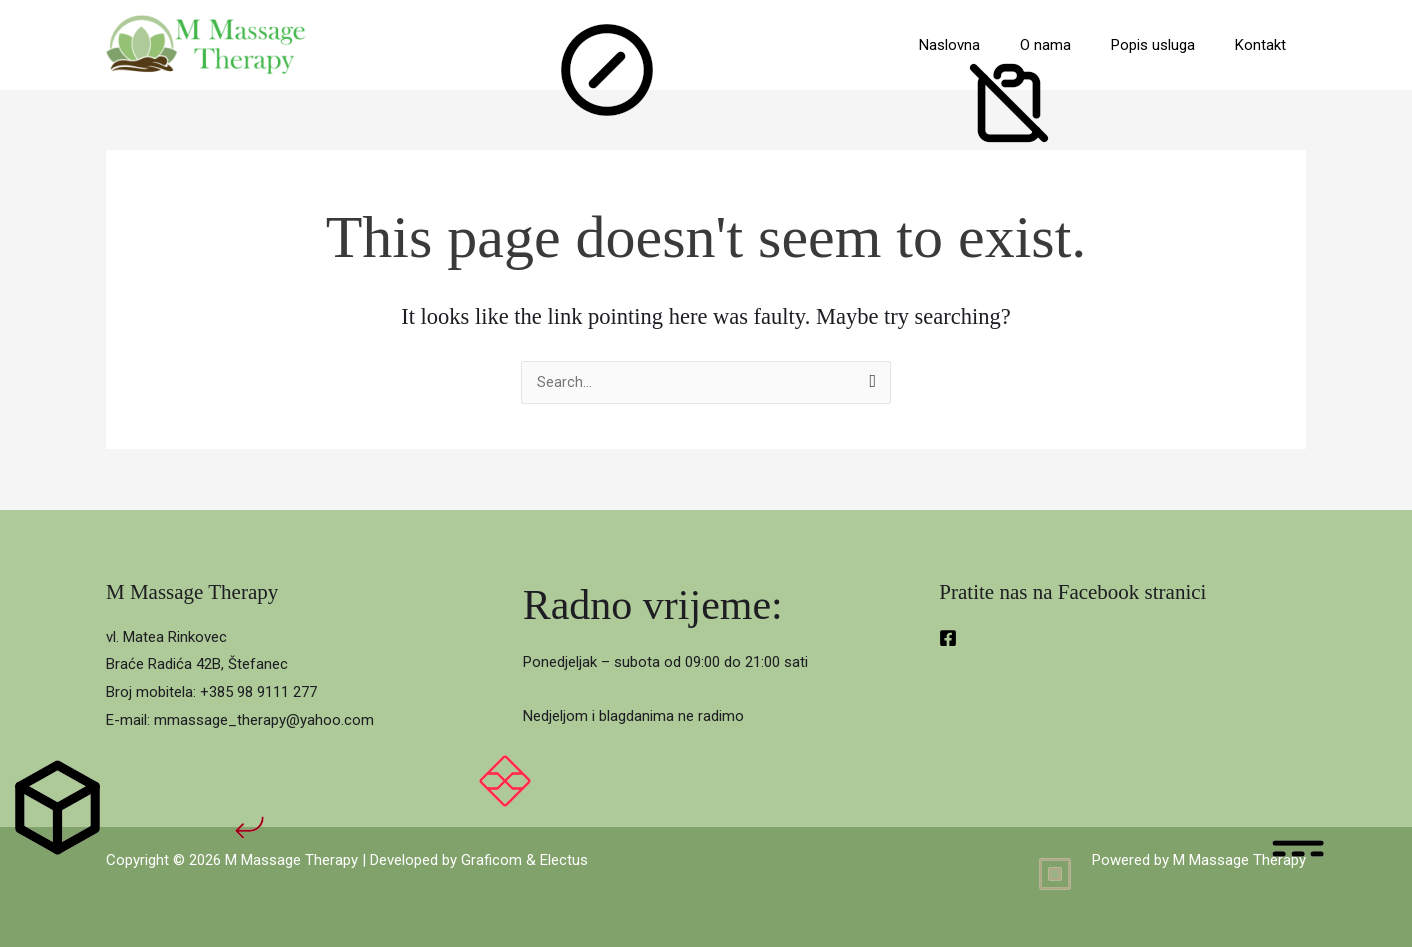  What do you see at coordinates (607, 70) in the screenshot?
I see `indicates a forbidden or prohibited action` at bounding box center [607, 70].